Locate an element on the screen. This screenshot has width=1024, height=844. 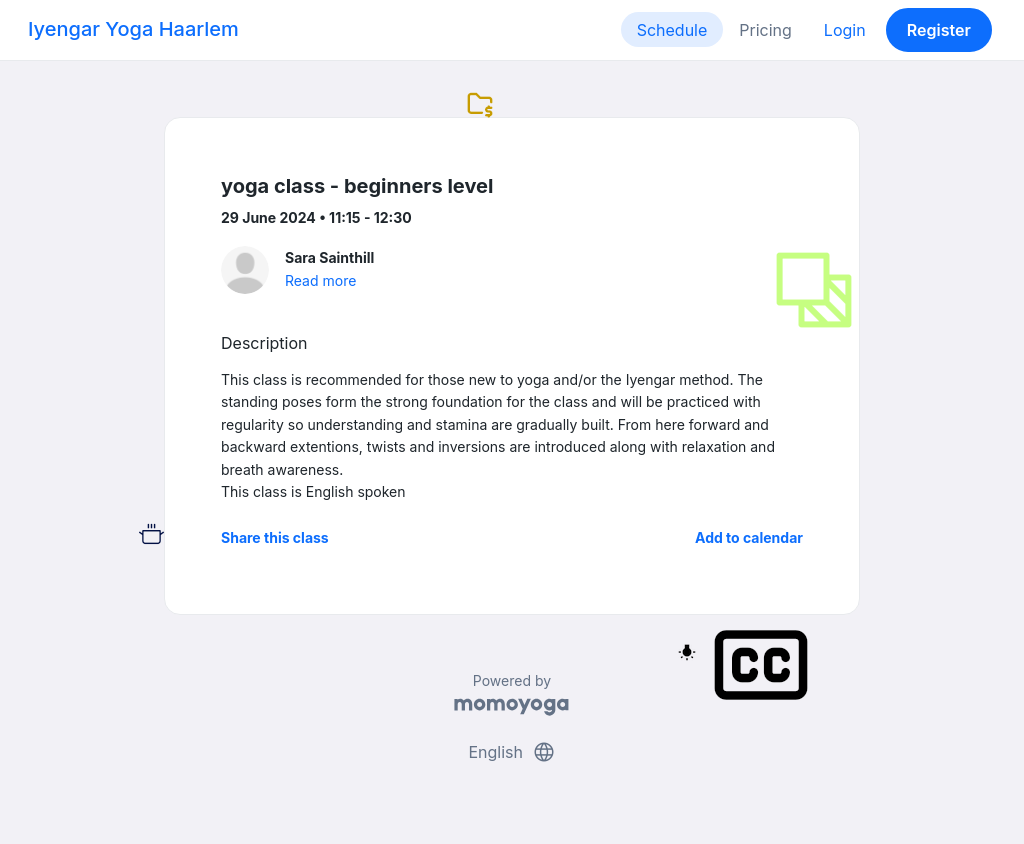
subtract or remove a layer from selection is located at coordinates (814, 290).